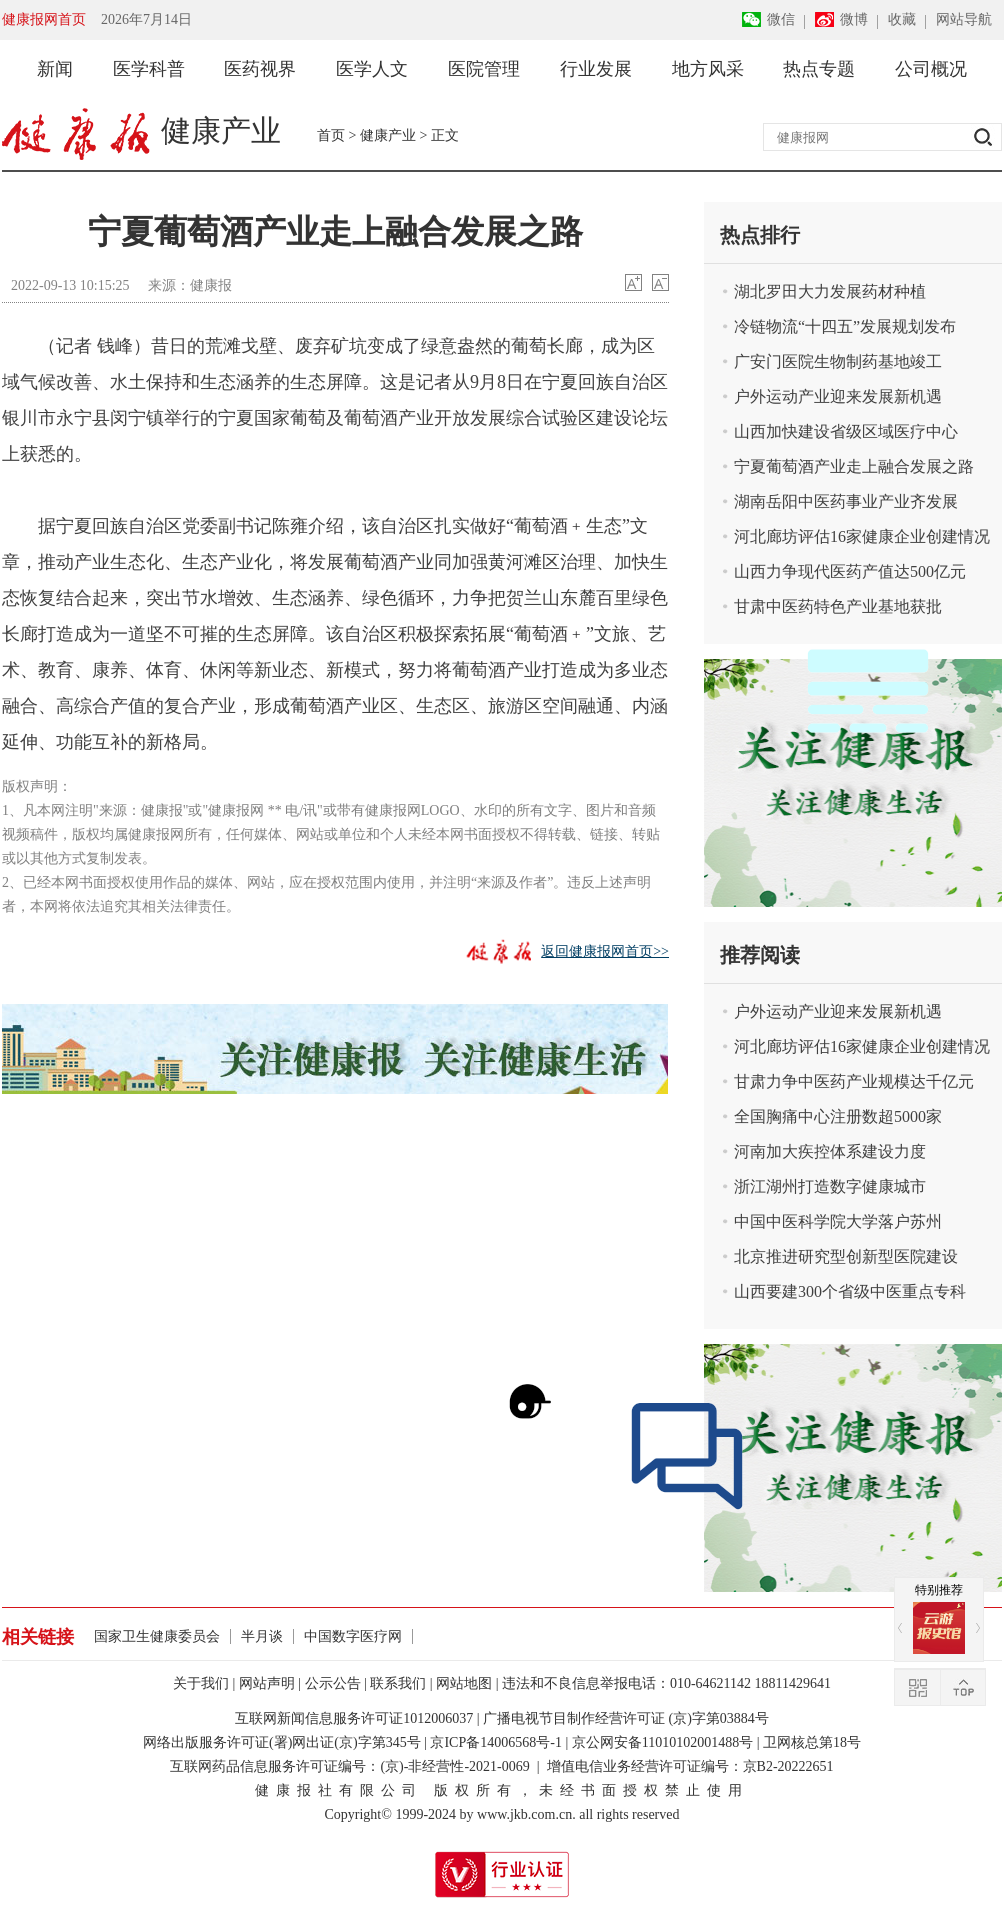 The width and height of the screenshot is (1004, 1906). What do you see at coordinates (529, 1402) in the screenshot?
I see `view baseball or sports equipment` at bounding box center [529, 1402].